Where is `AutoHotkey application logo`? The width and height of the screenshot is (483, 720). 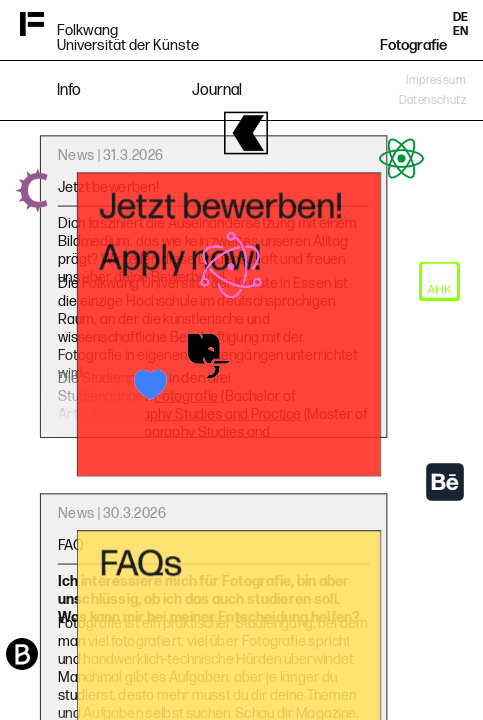 AutoHotkey application logo is located at coordinates (439, 281).